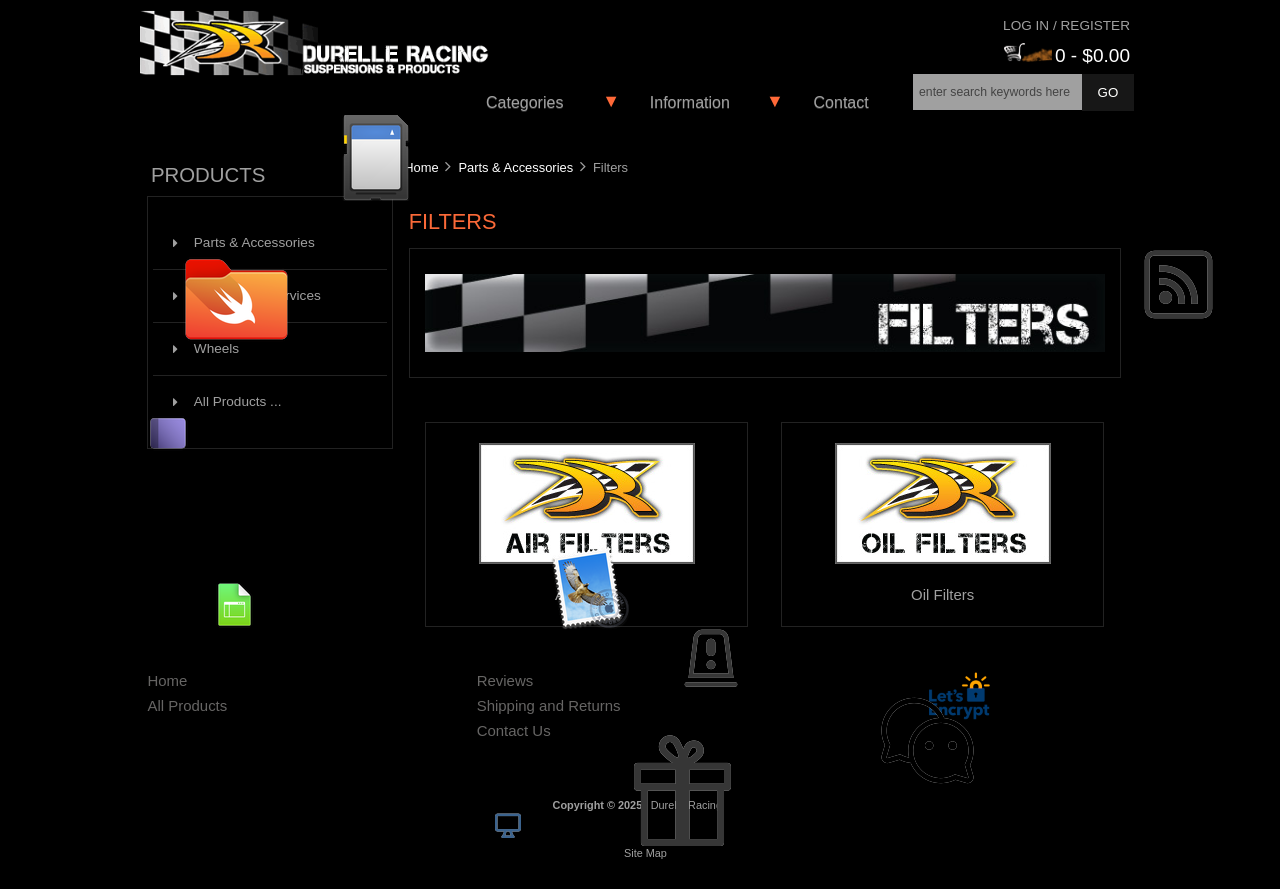 The height and width of the screenshot is (889, 1280). I want to click on a QML source code file, so click(234, 605).